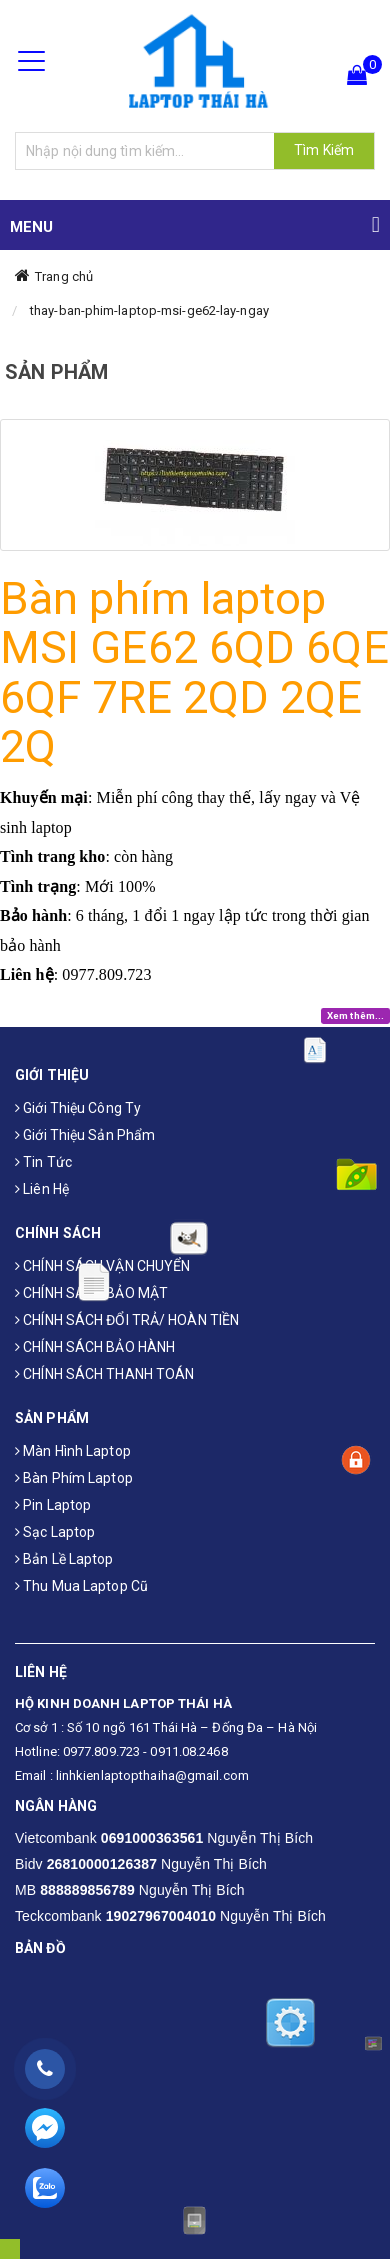 This screenshot has height=2259, width=390. Describe the element at coordinates (290, 2022) in the screenshot. I see `windows installer package file` at that location.